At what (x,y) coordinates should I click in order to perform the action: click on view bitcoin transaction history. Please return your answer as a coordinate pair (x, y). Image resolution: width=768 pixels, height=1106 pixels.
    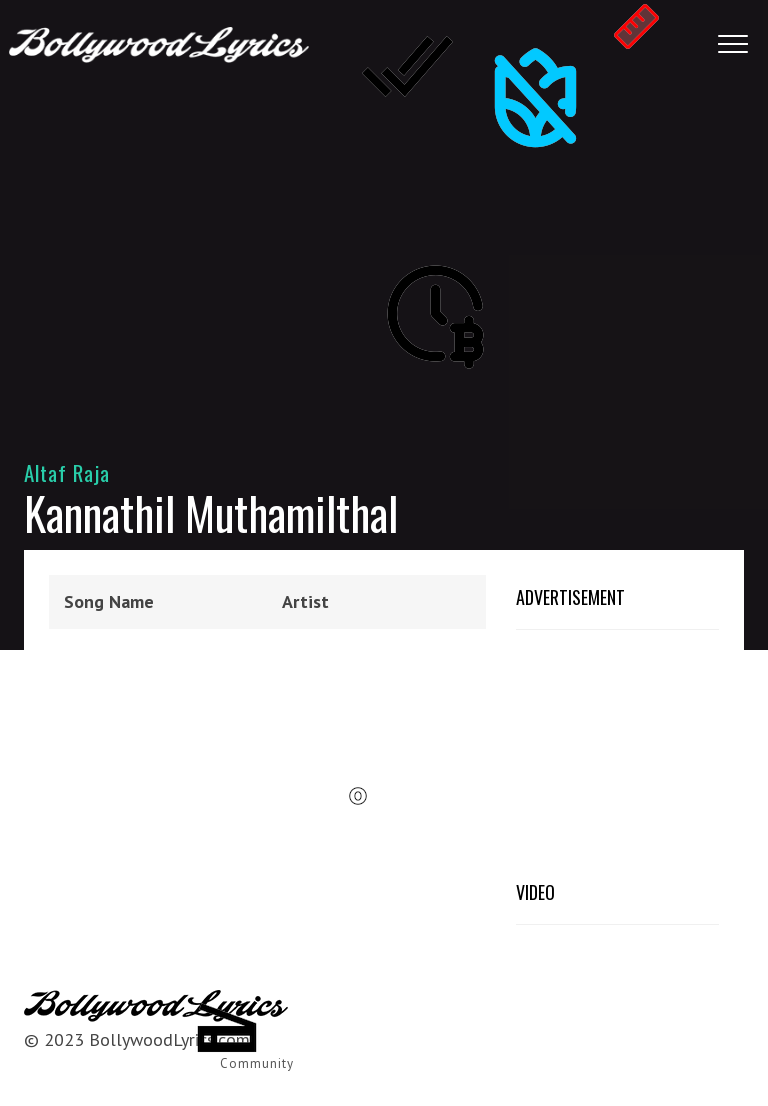
    Looking at the image, I should click on (435, 313).